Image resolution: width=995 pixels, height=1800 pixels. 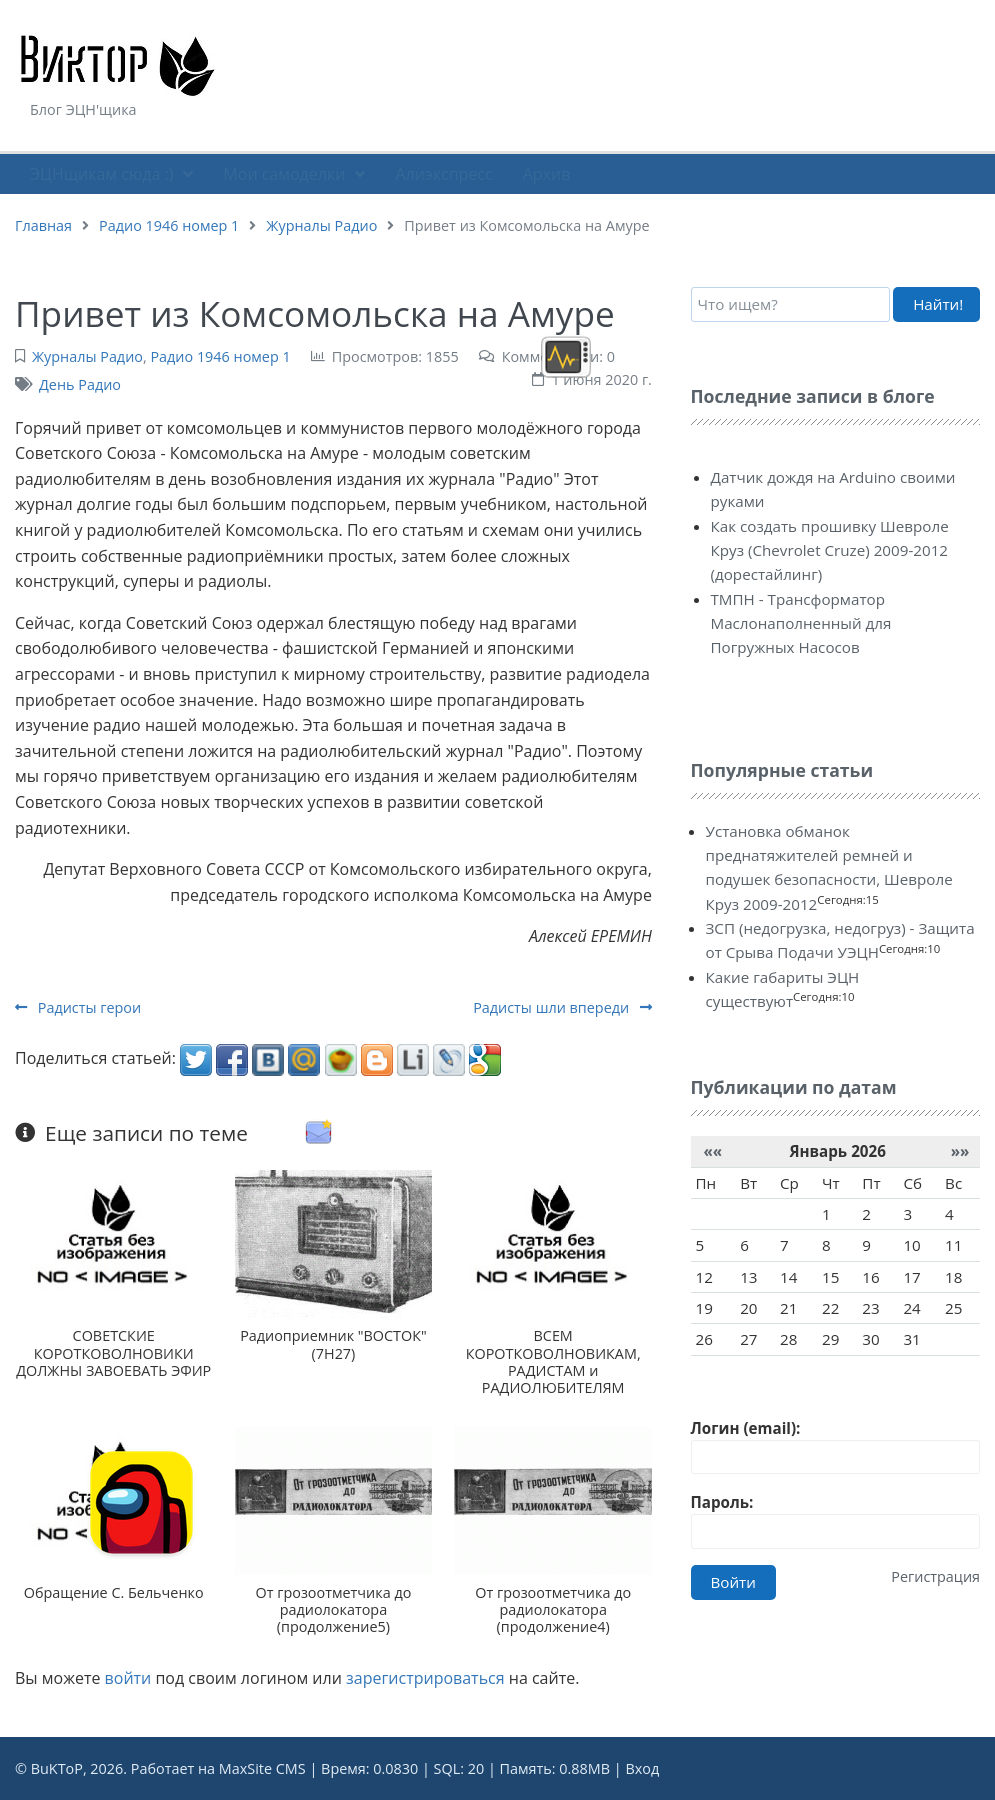 What do you see at coordinates (318, 1132) in the screenshot?
I see `mark email as unread` at bounding box center [318, 1132].